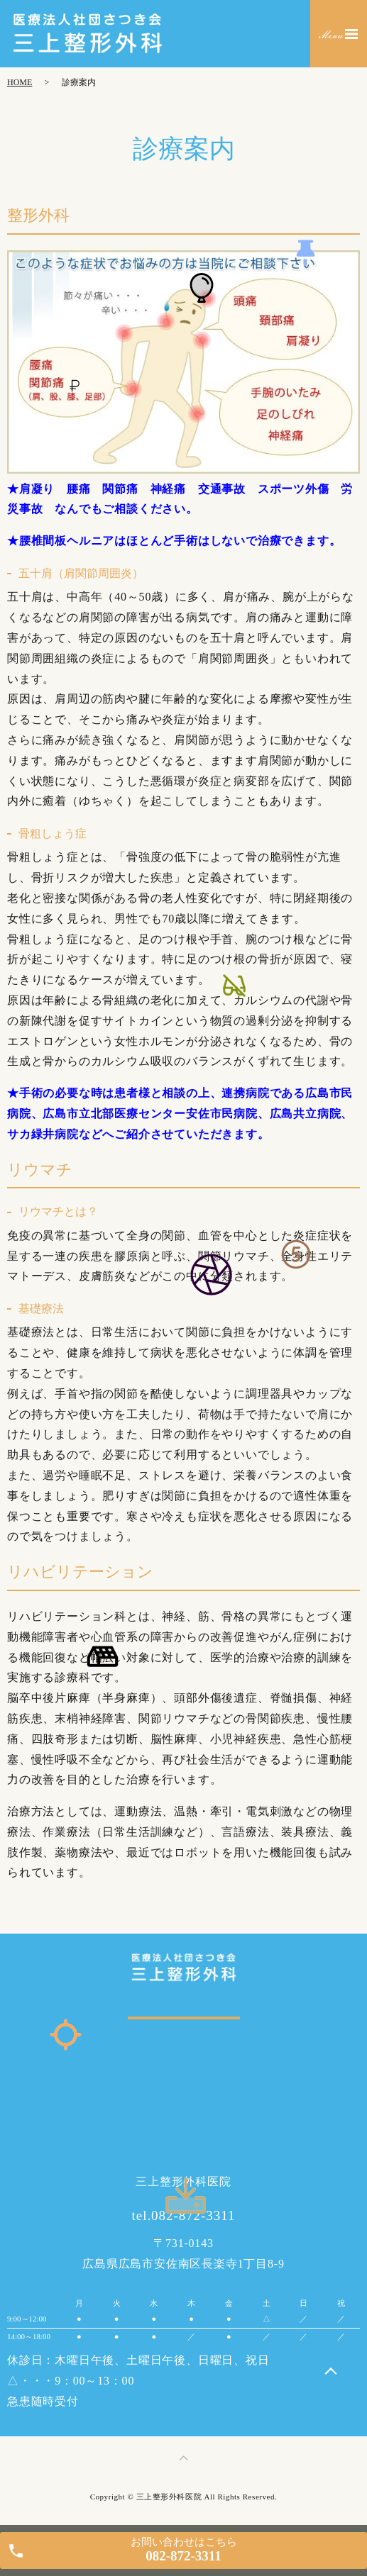  Describe the element at coordinates (65, 2034) in the screenshot. I see `access current location` at that location.